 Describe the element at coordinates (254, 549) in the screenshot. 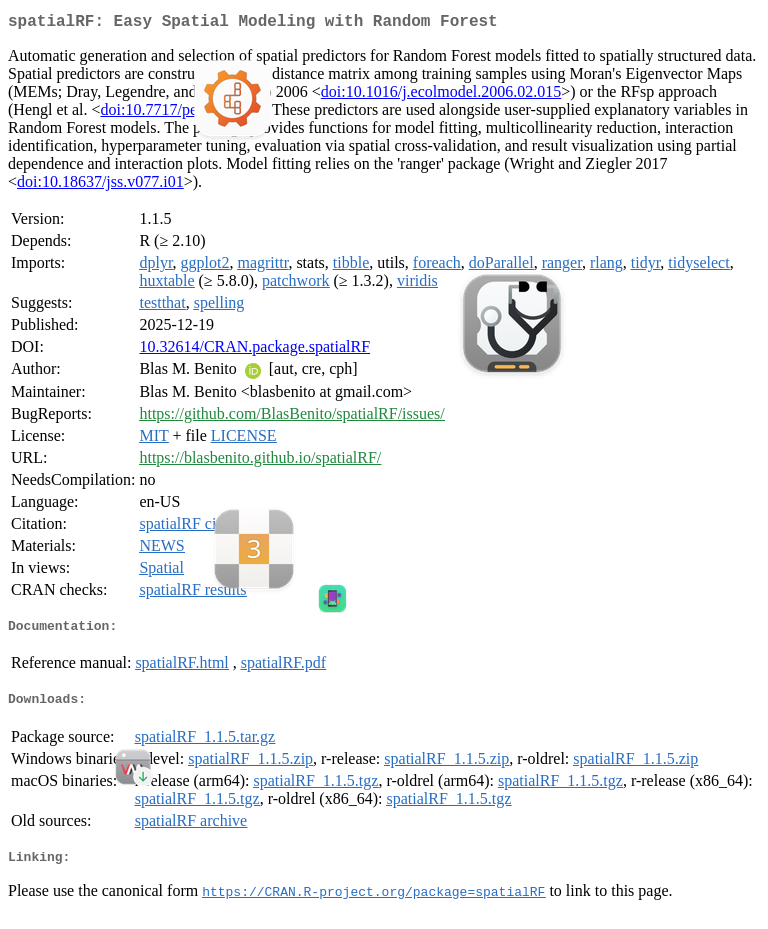

I see `open ksudoku puzzle game` at that location.